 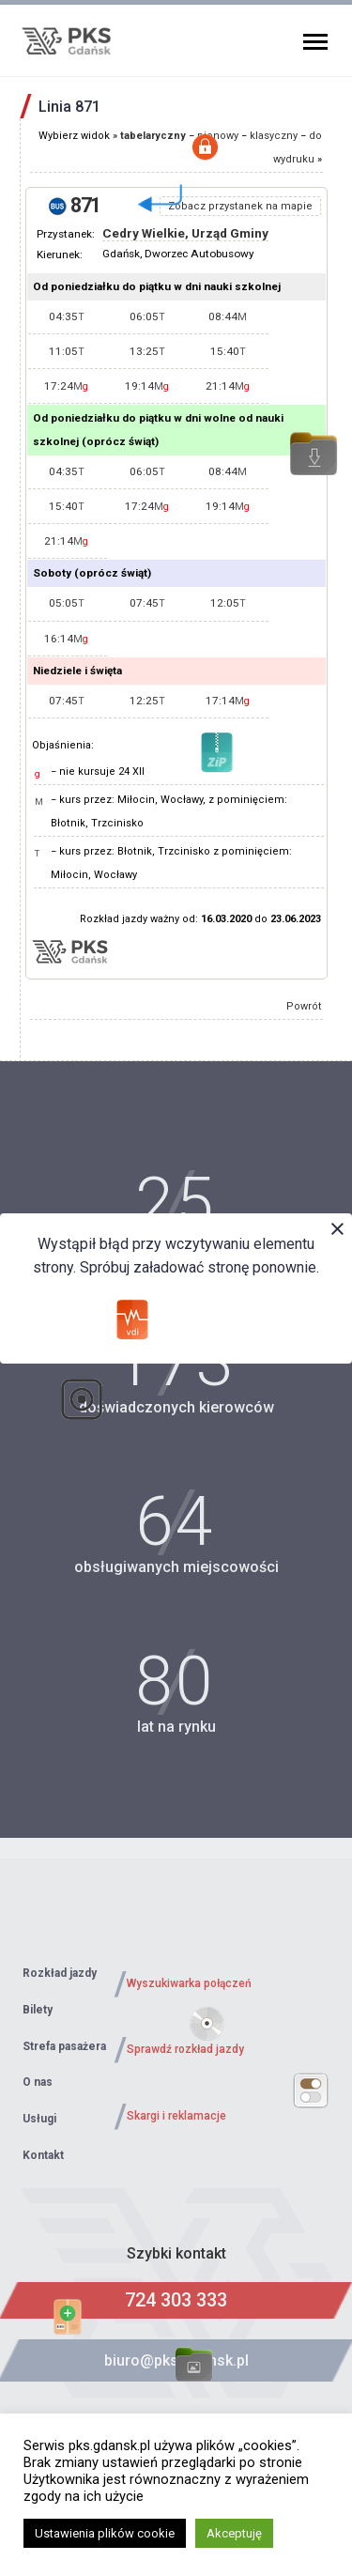 I want to click on open gnome tweaks settings, so click(x=311, y=2090).